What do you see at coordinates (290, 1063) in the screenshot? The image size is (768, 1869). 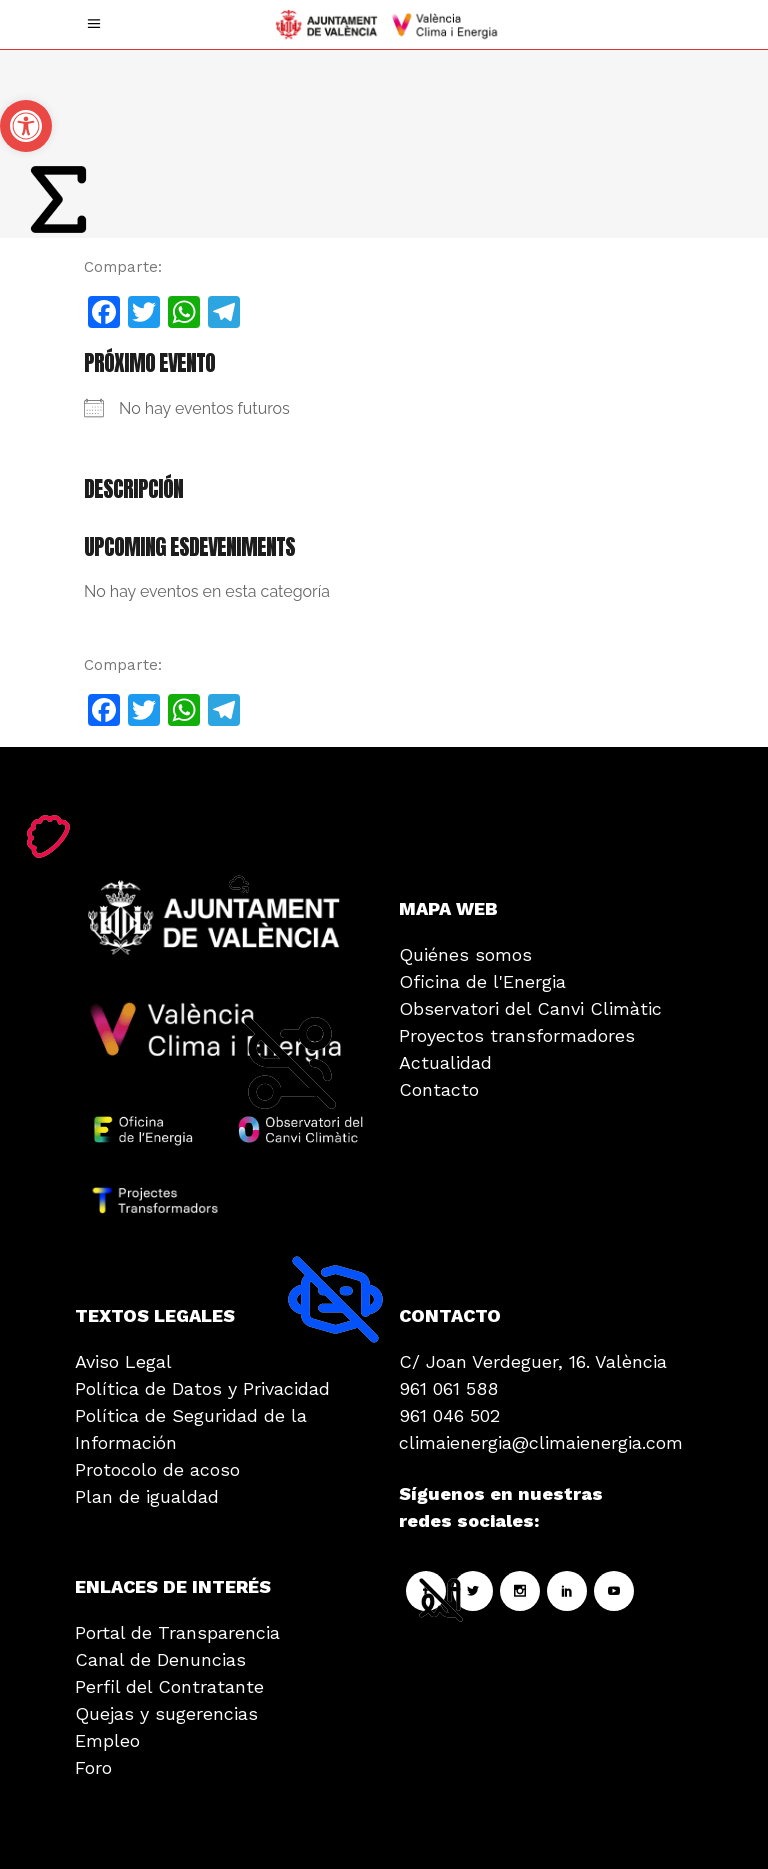 I see `disable route navigation` at bounding box center [290, 1063].